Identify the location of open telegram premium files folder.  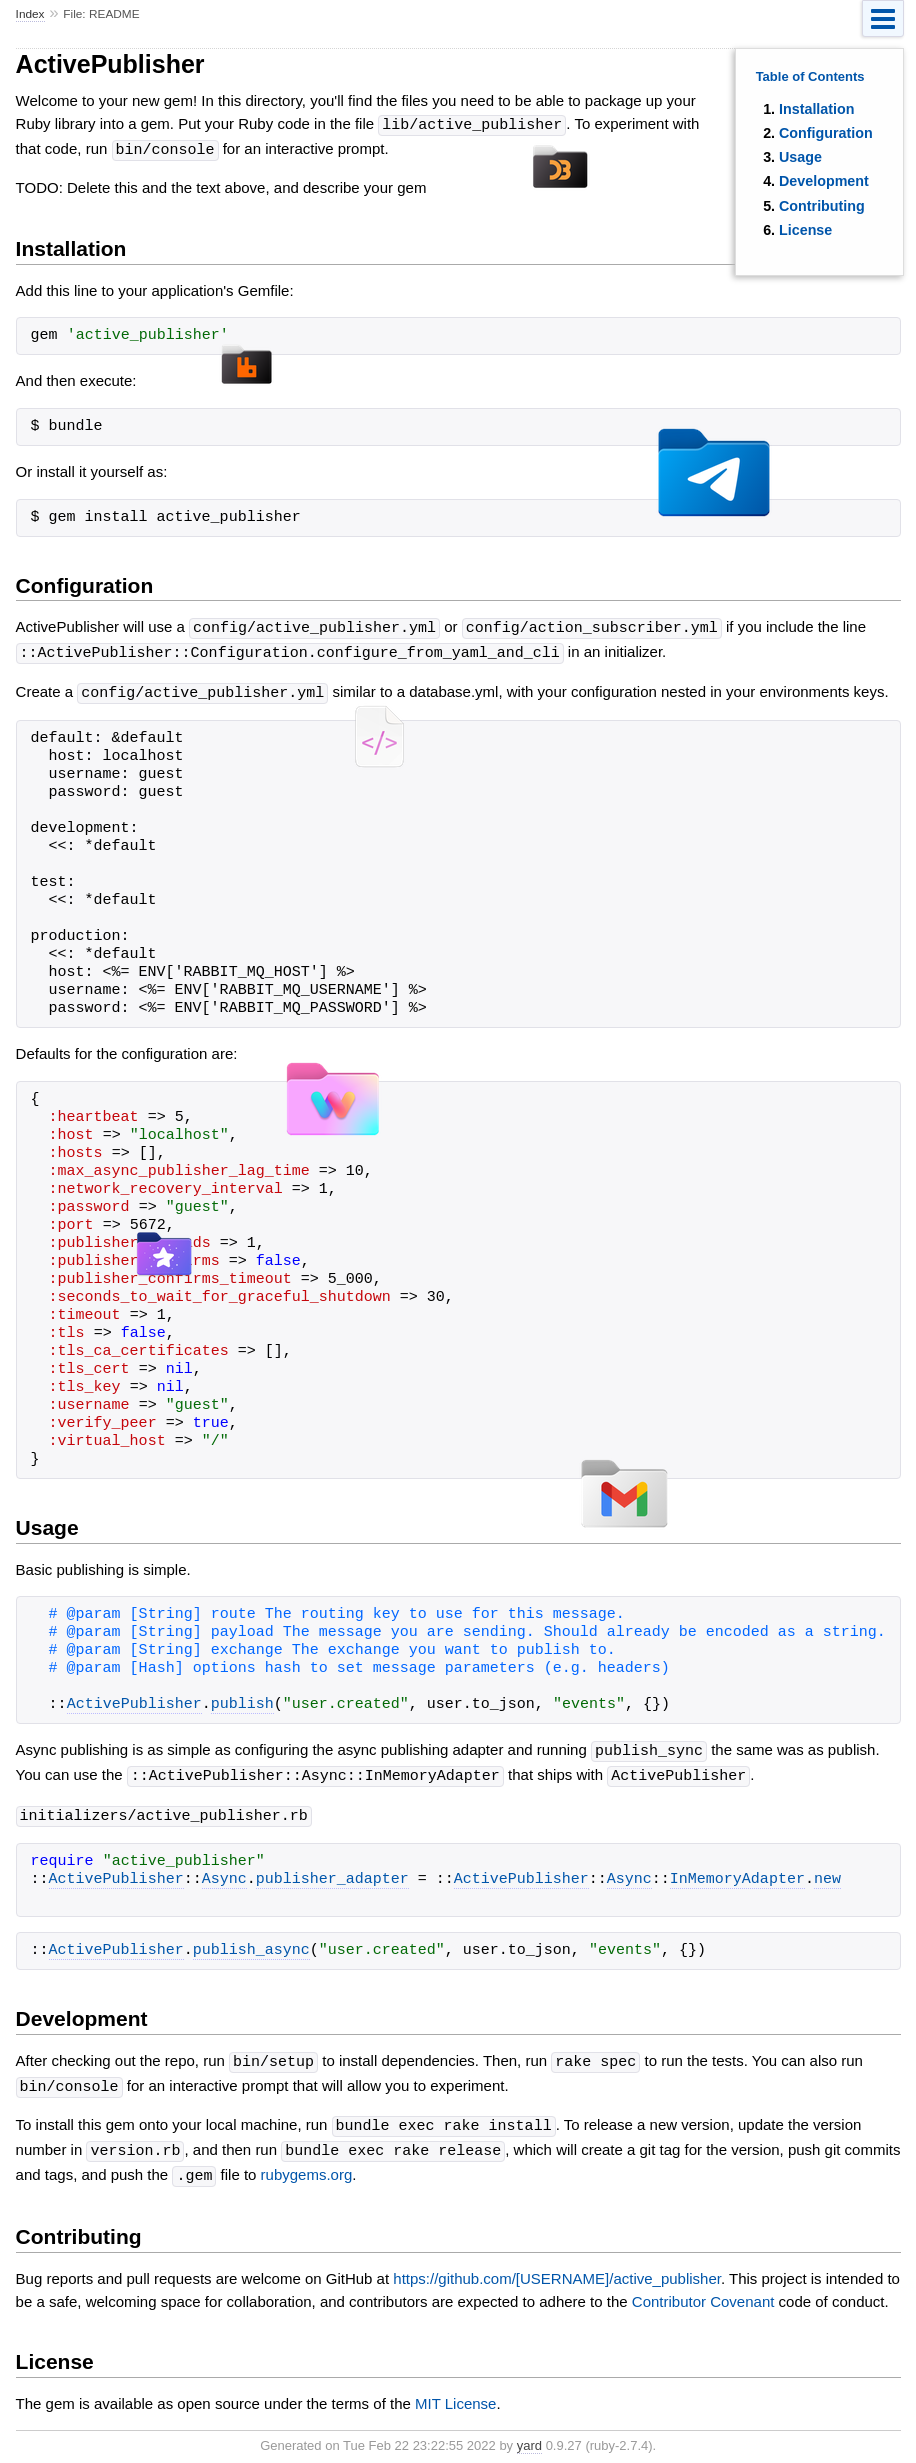
(164, 1255).